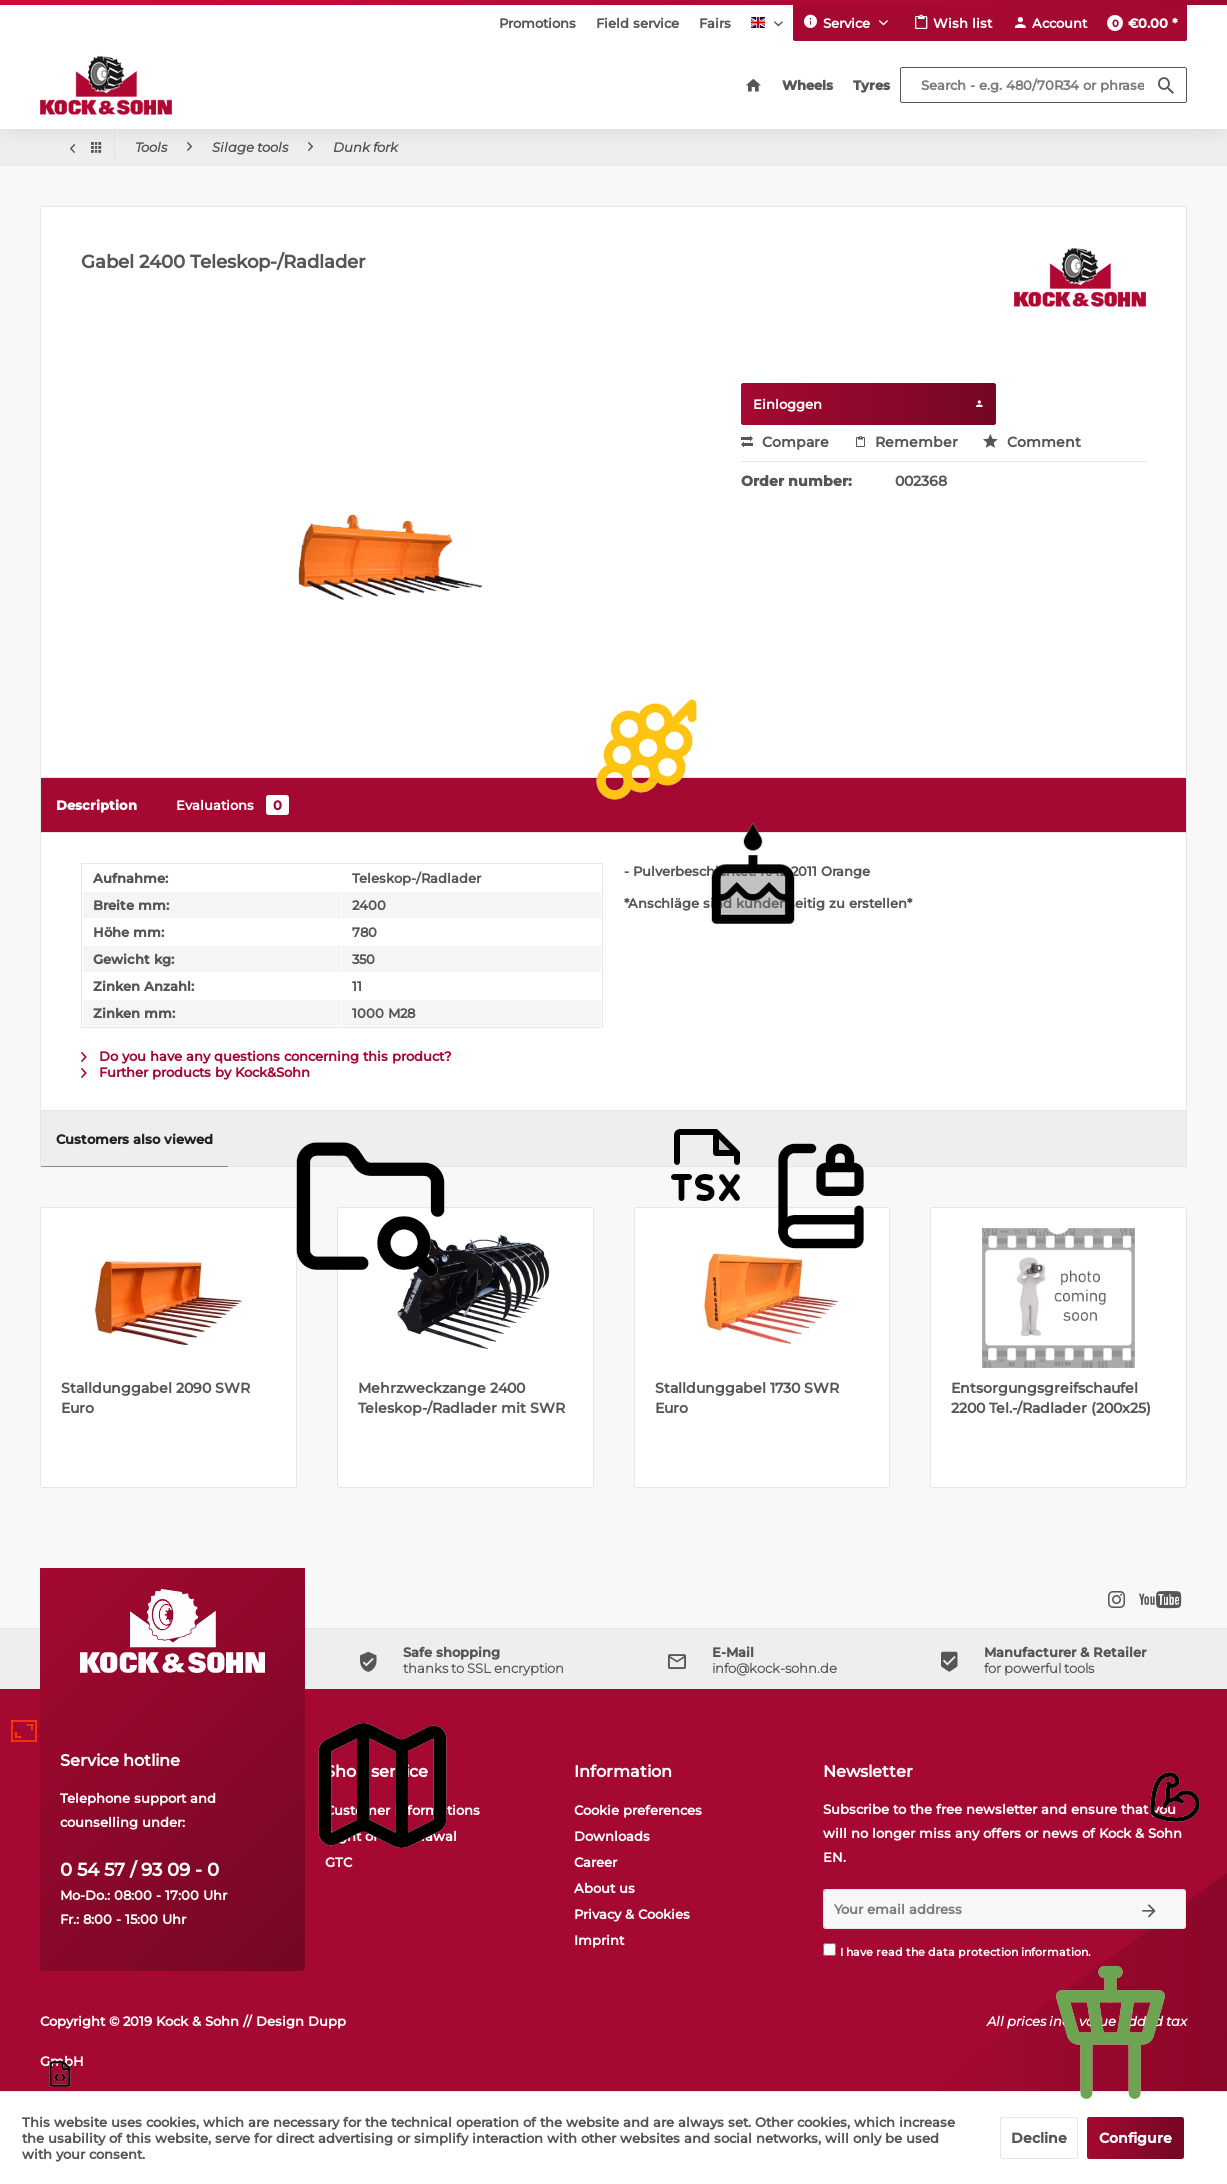 Image resolution: width=1227 pixels, height=2184 pixels. What do you see at coordinates (24, 1731) in the screenshot?
I see `enter fullscreen mode` at bounding box center [24, 1731].